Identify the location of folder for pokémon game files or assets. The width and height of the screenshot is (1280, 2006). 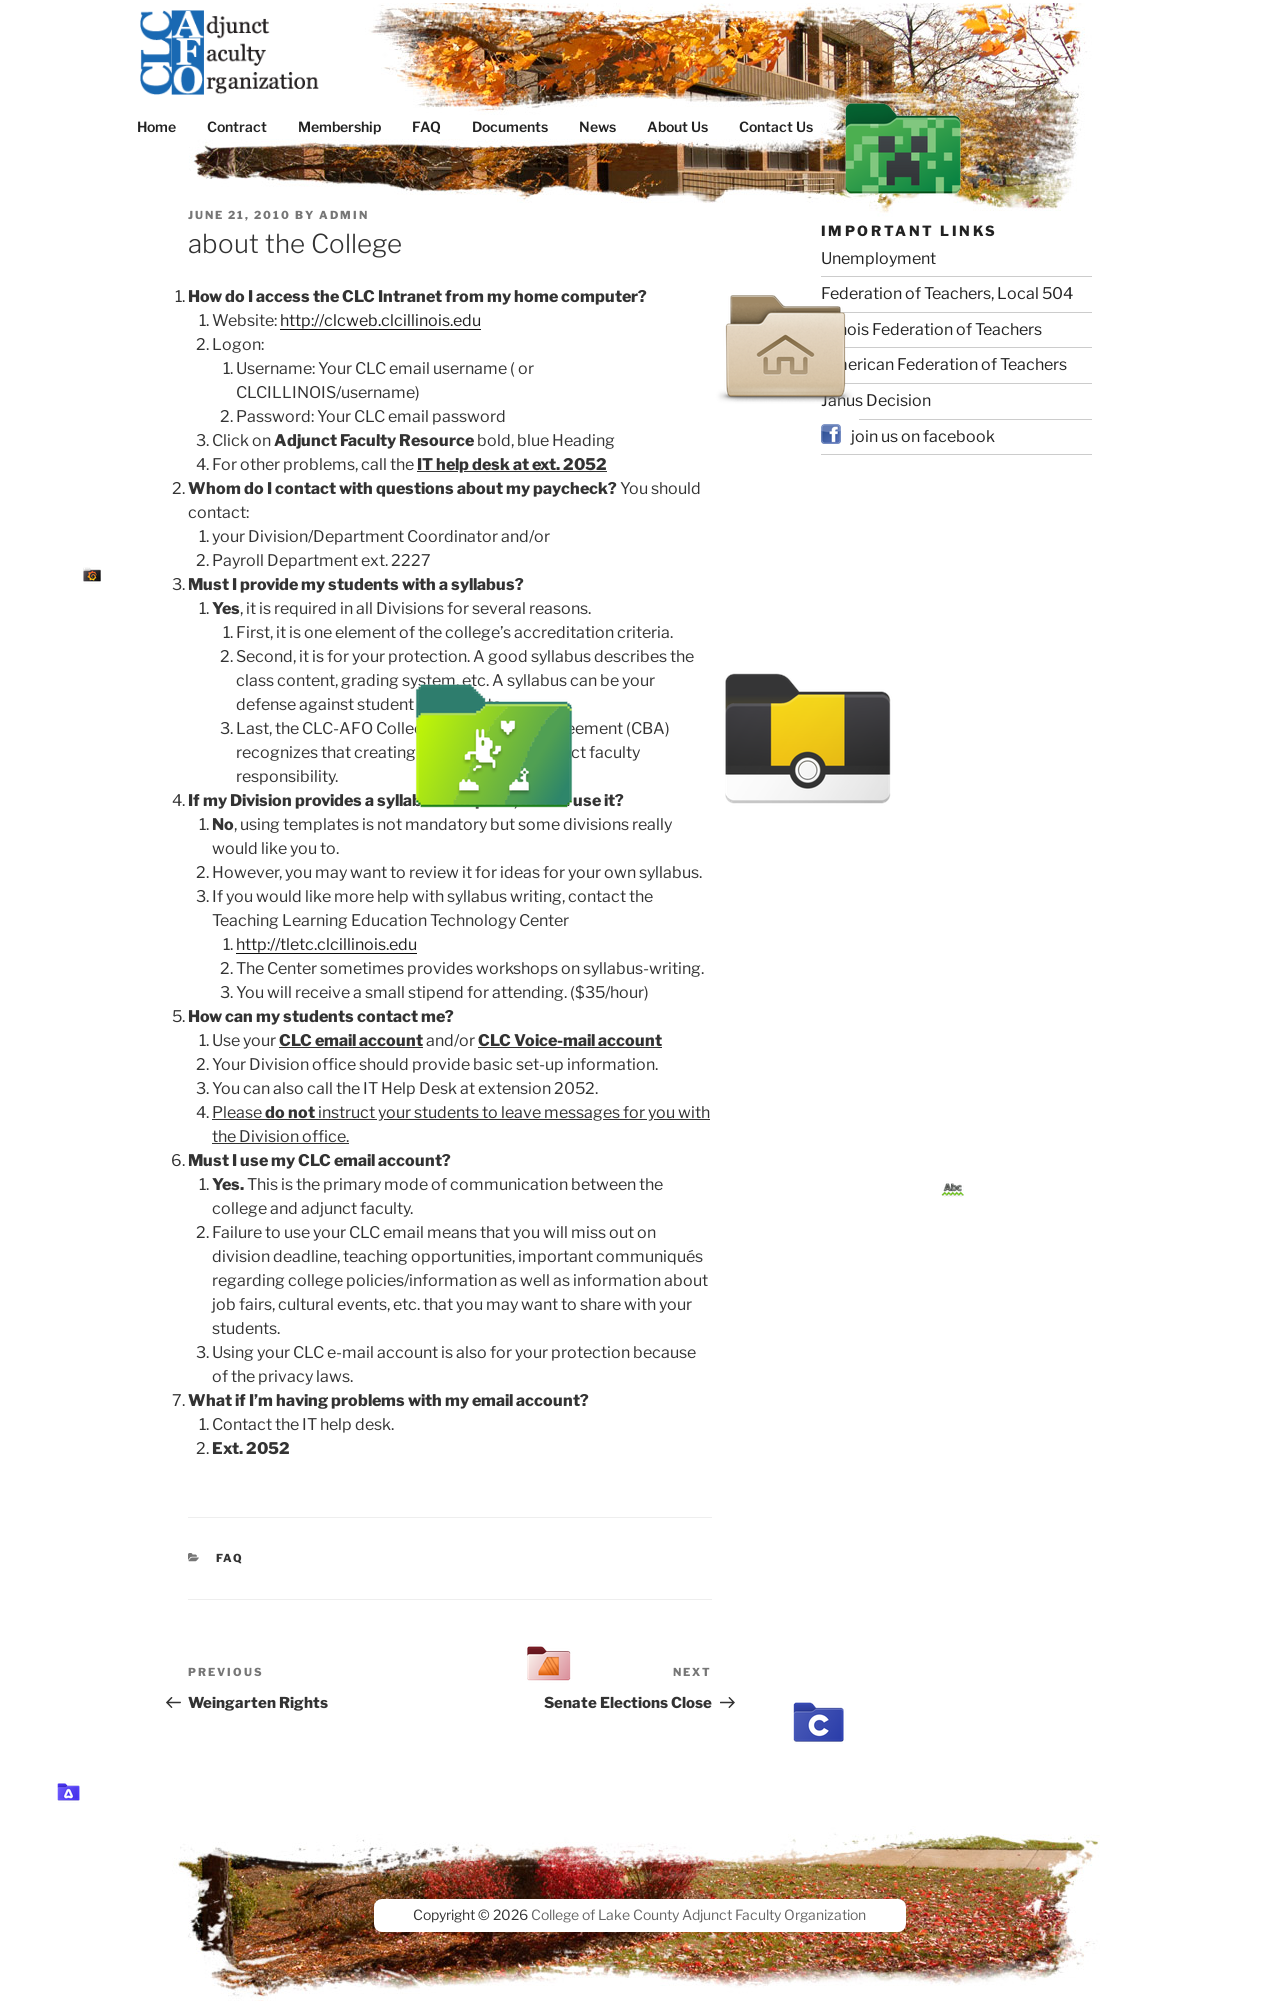
(807, 743).